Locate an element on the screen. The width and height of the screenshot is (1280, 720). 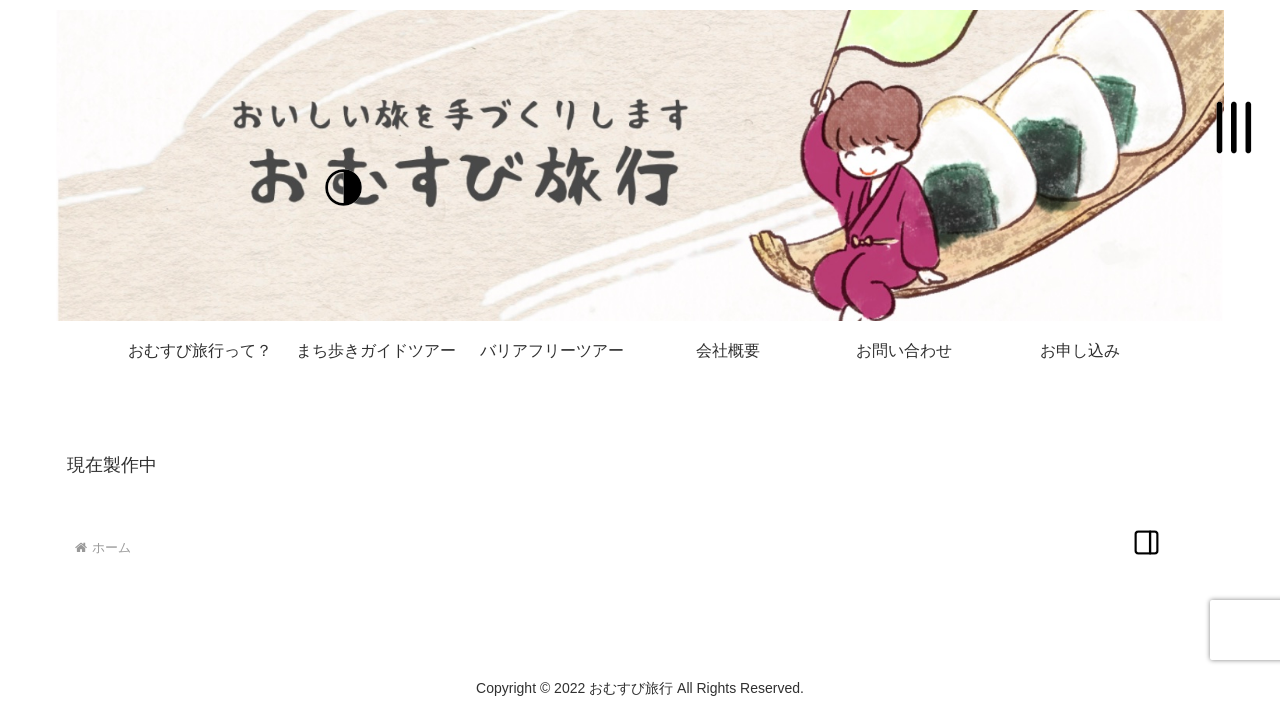
toggle between light and dark mode is located at coordinates (343, 187).